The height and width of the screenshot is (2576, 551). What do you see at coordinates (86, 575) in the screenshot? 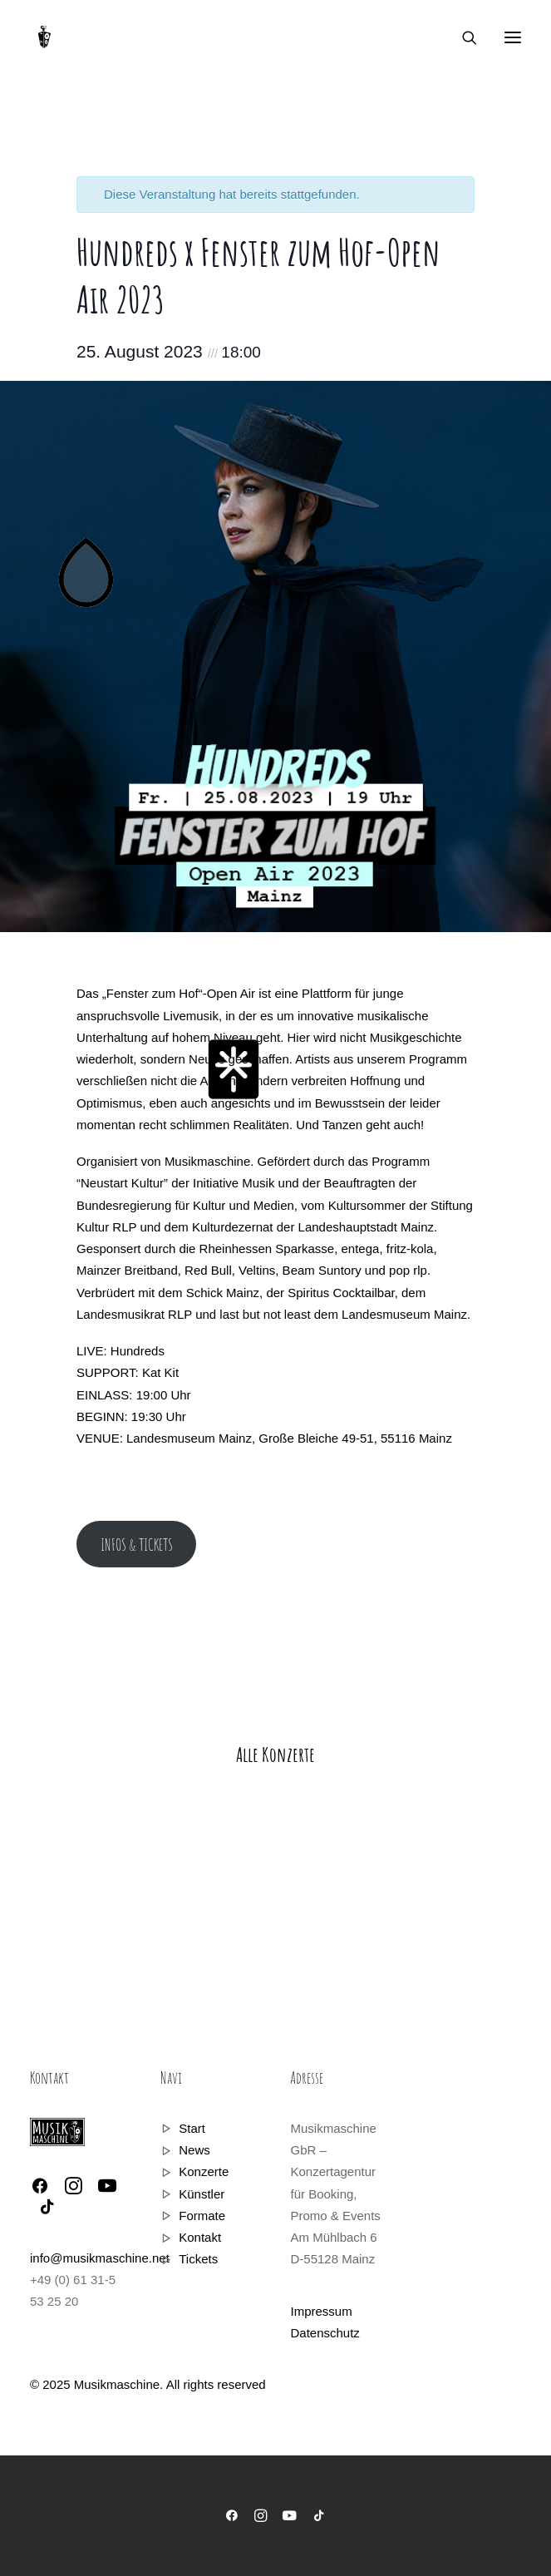
I see `indicates water or liquid-related feature` at bounding box center [86, 575].